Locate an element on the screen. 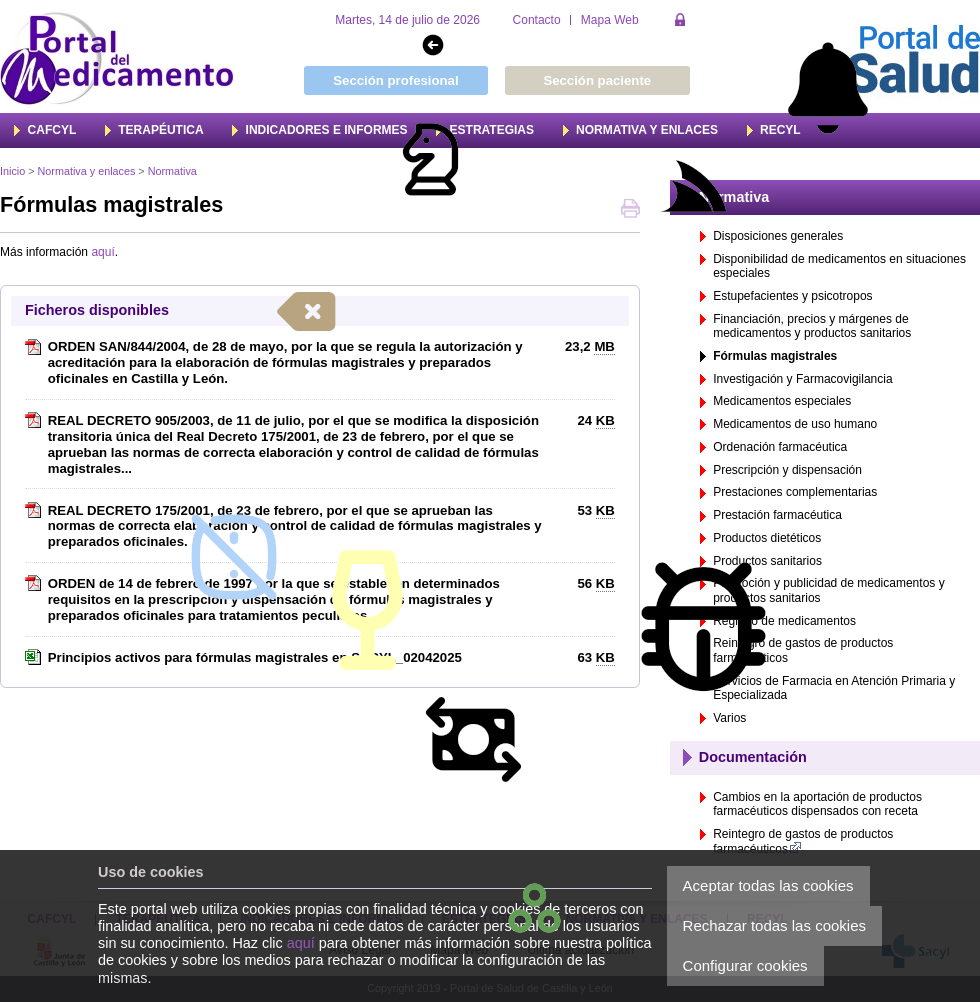 This screenshot has width=980, height=1002. go back to the previous screen is located at coordinates (433, 45).